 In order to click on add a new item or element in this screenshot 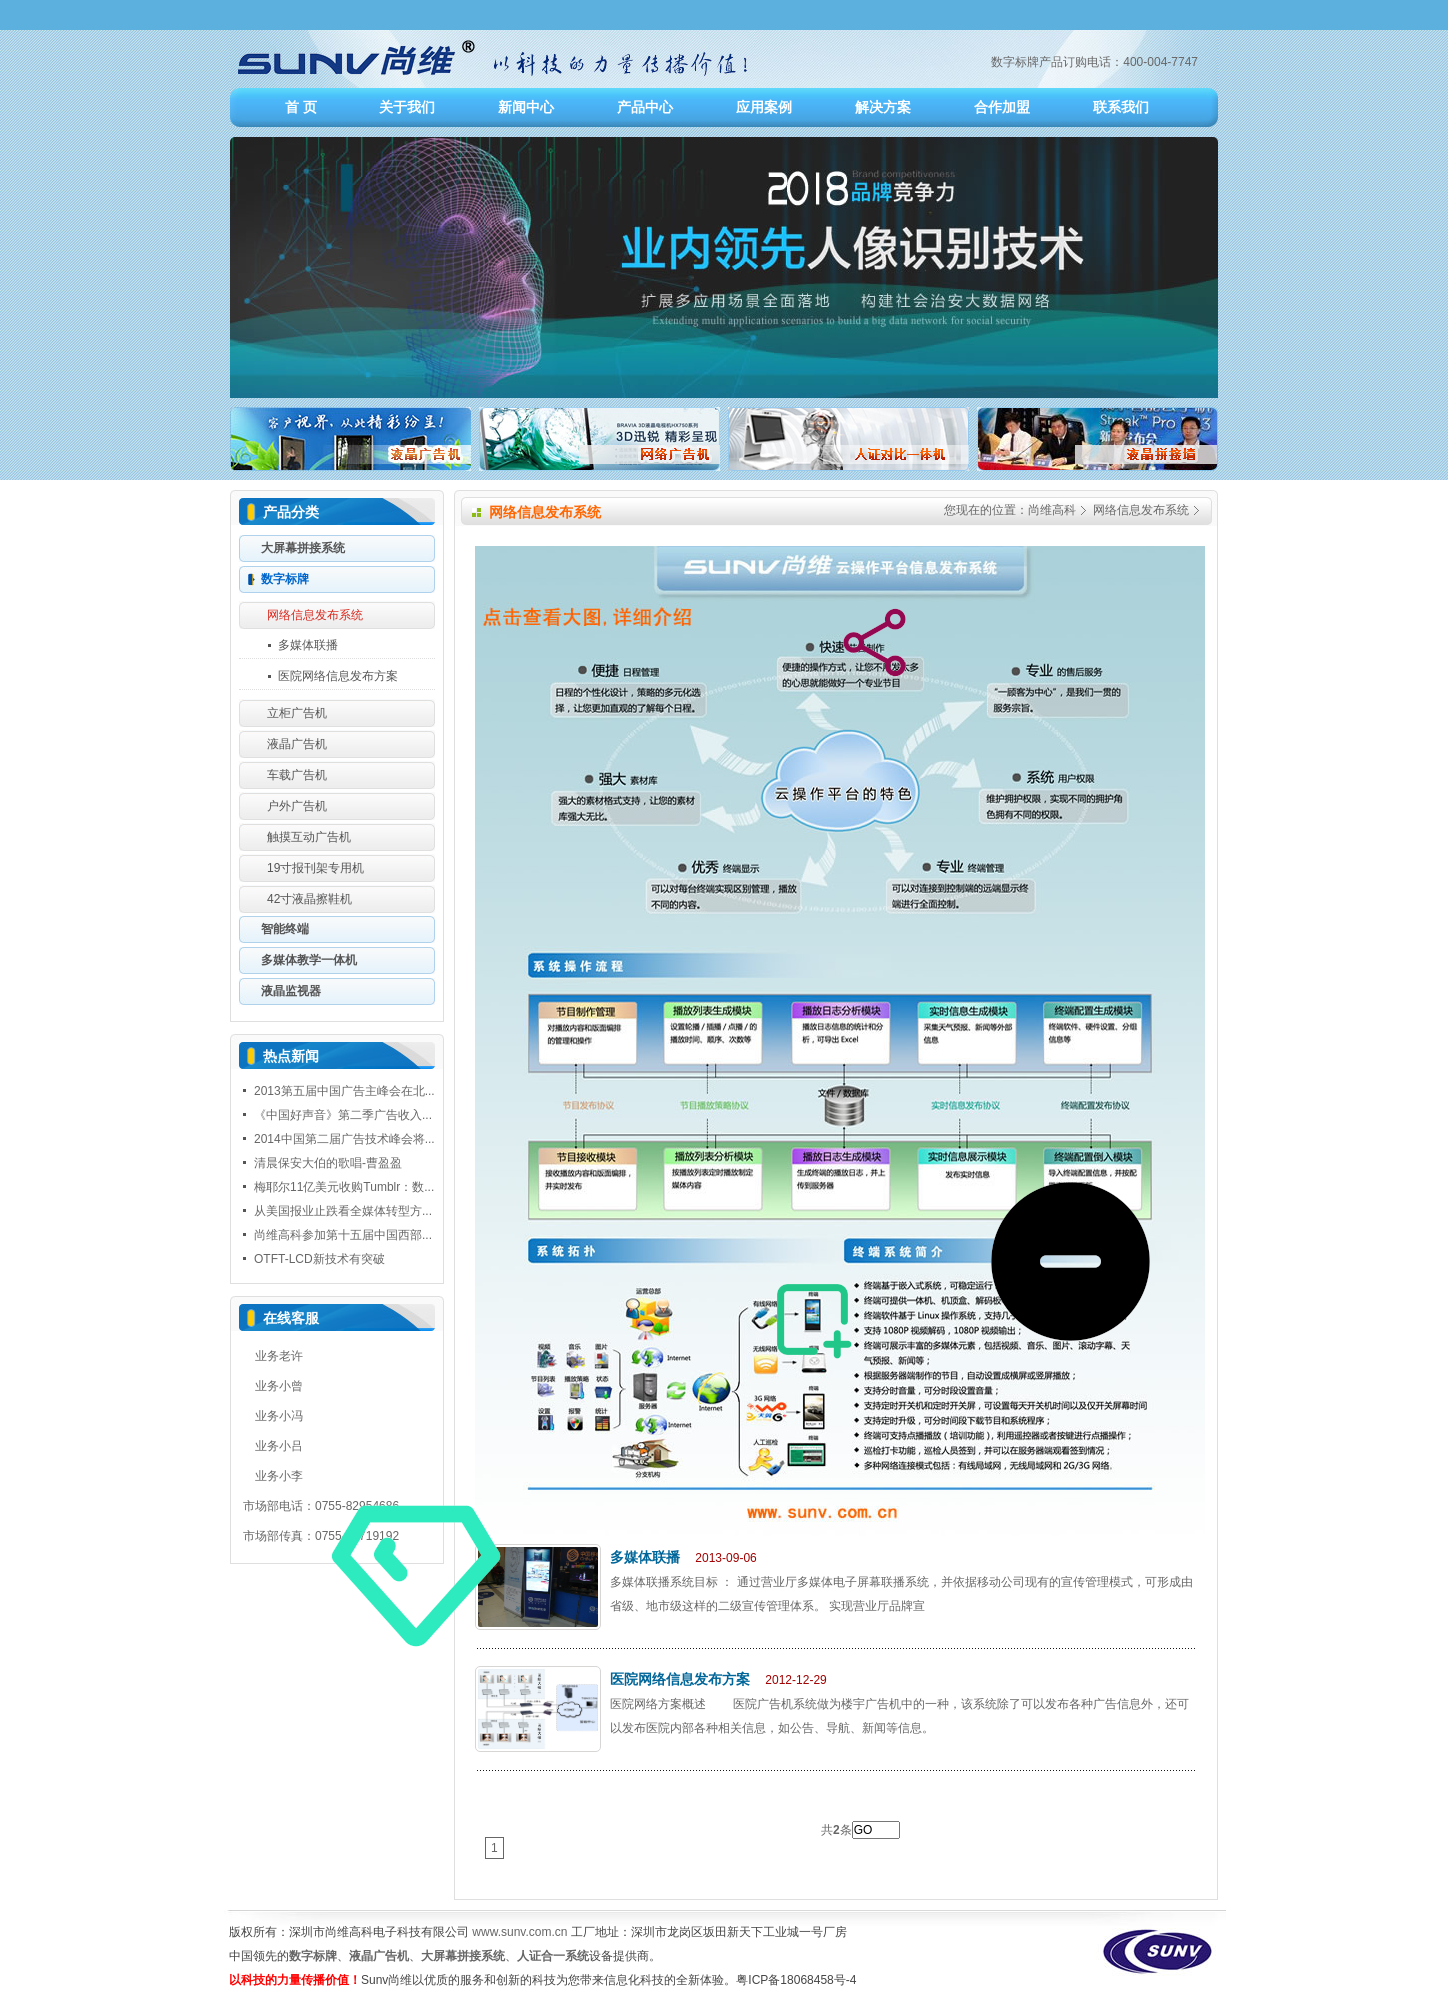, I will do `click(812, 1319)`.